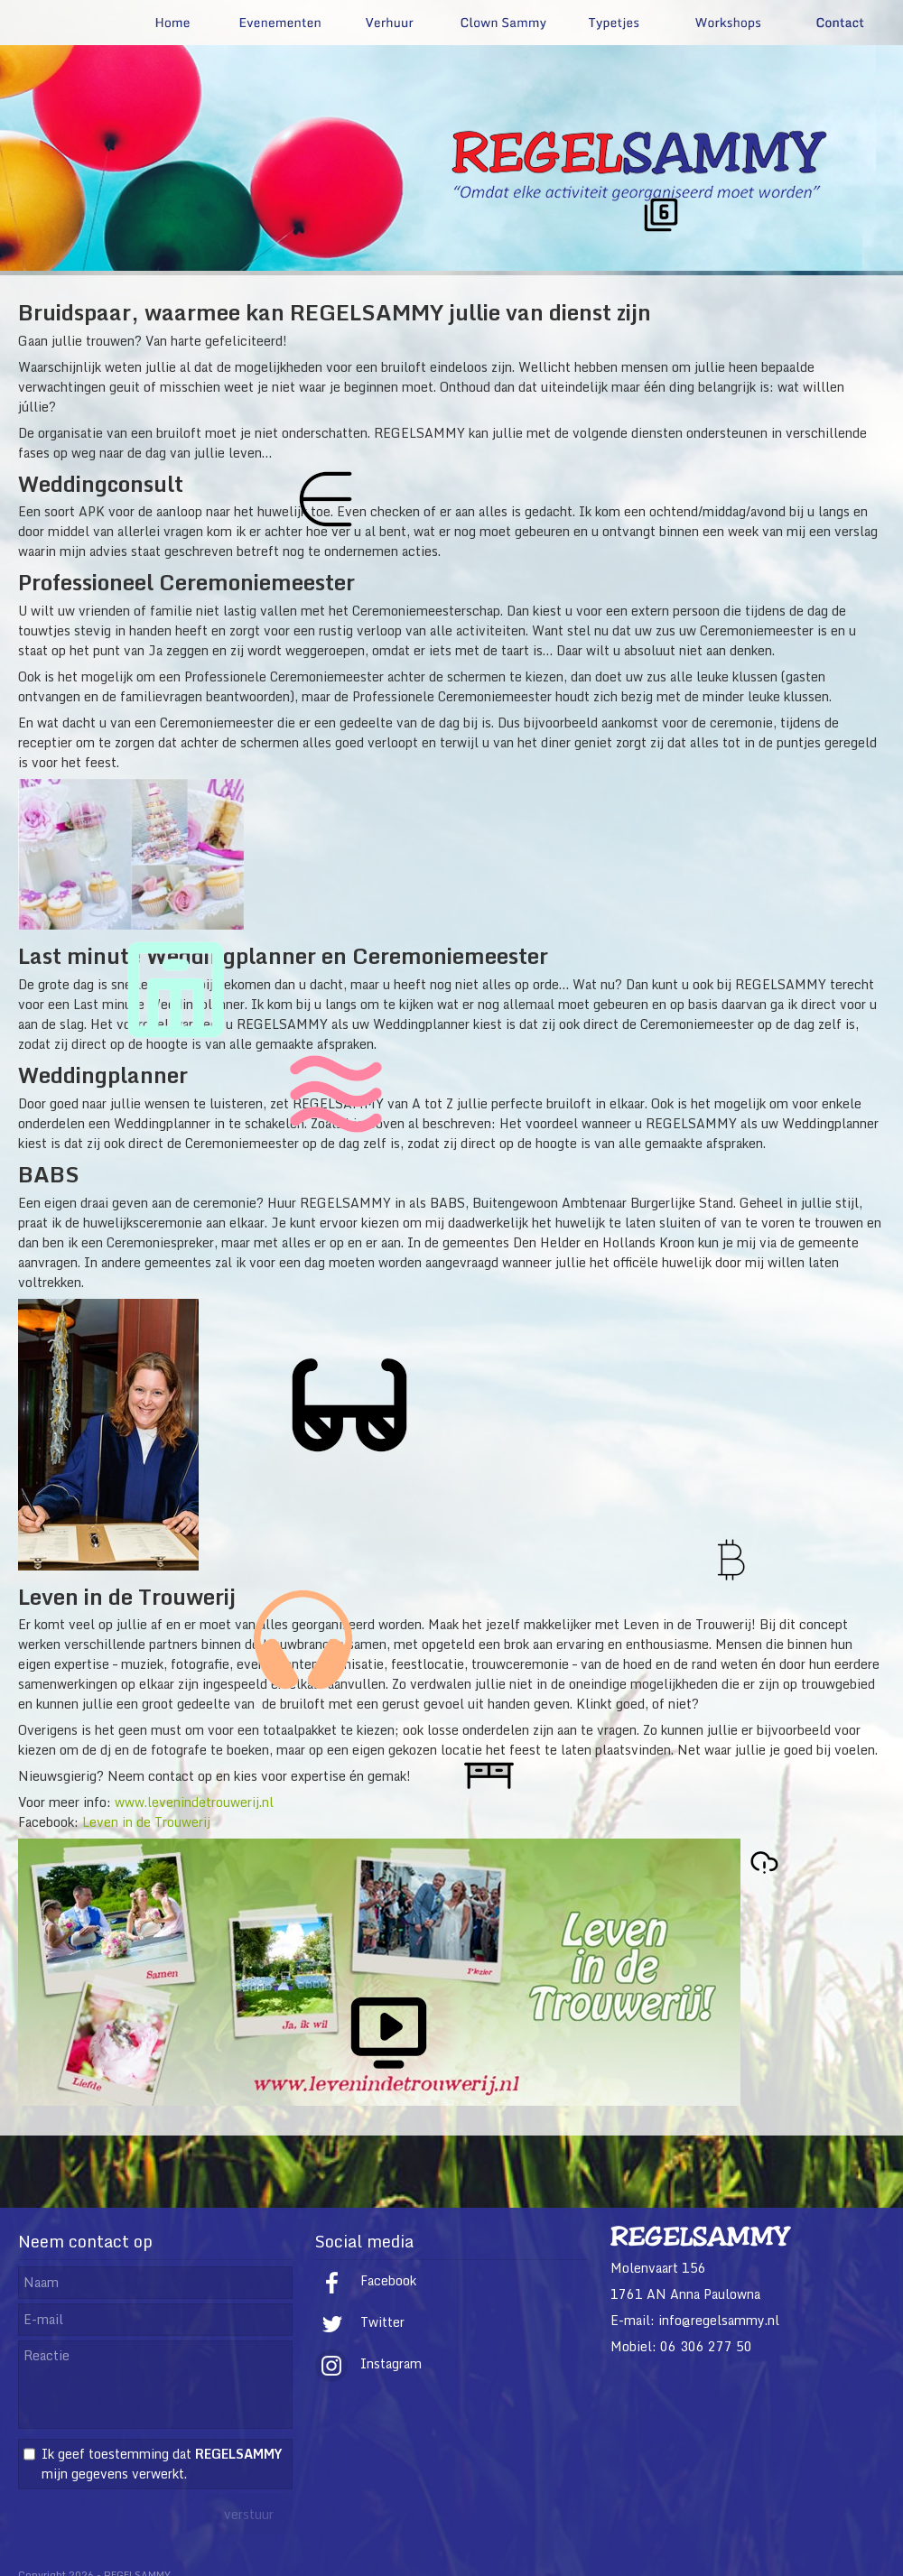  I want to click on view bitcoin balance or wallet, so click(730, 1561).